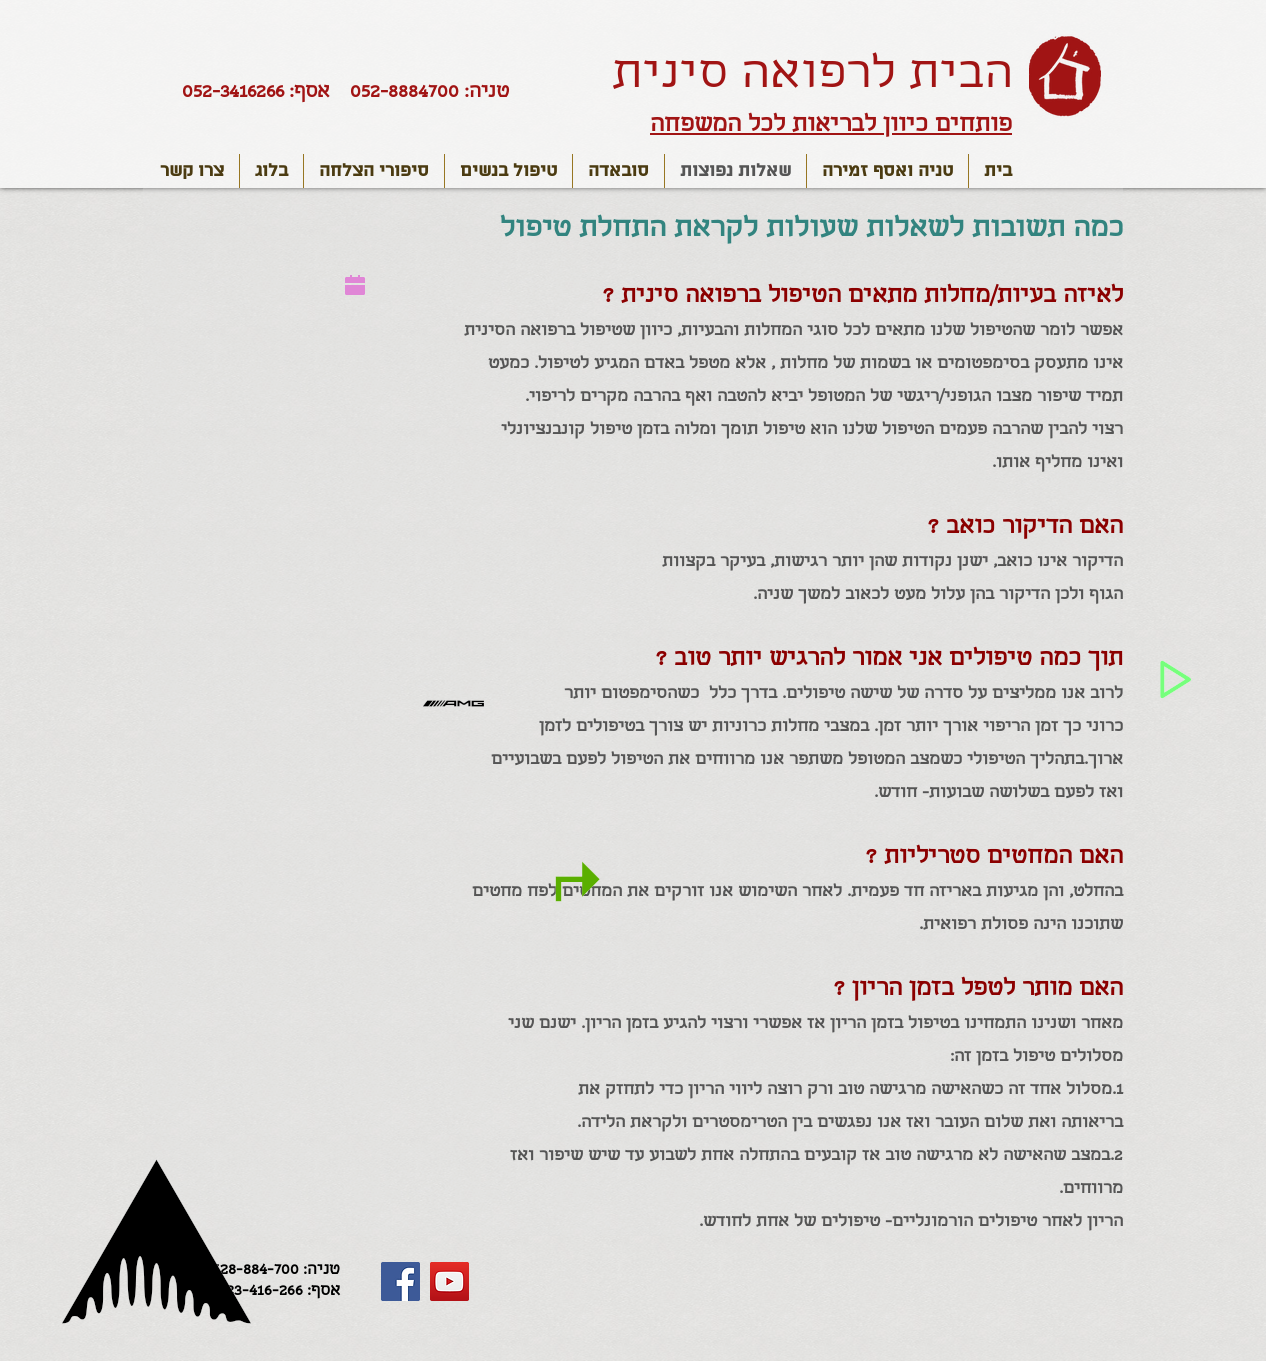  What do you see at coordinates (355, 286) in the screenshot?
I see `open calendar` at bounding box center [355, 286].